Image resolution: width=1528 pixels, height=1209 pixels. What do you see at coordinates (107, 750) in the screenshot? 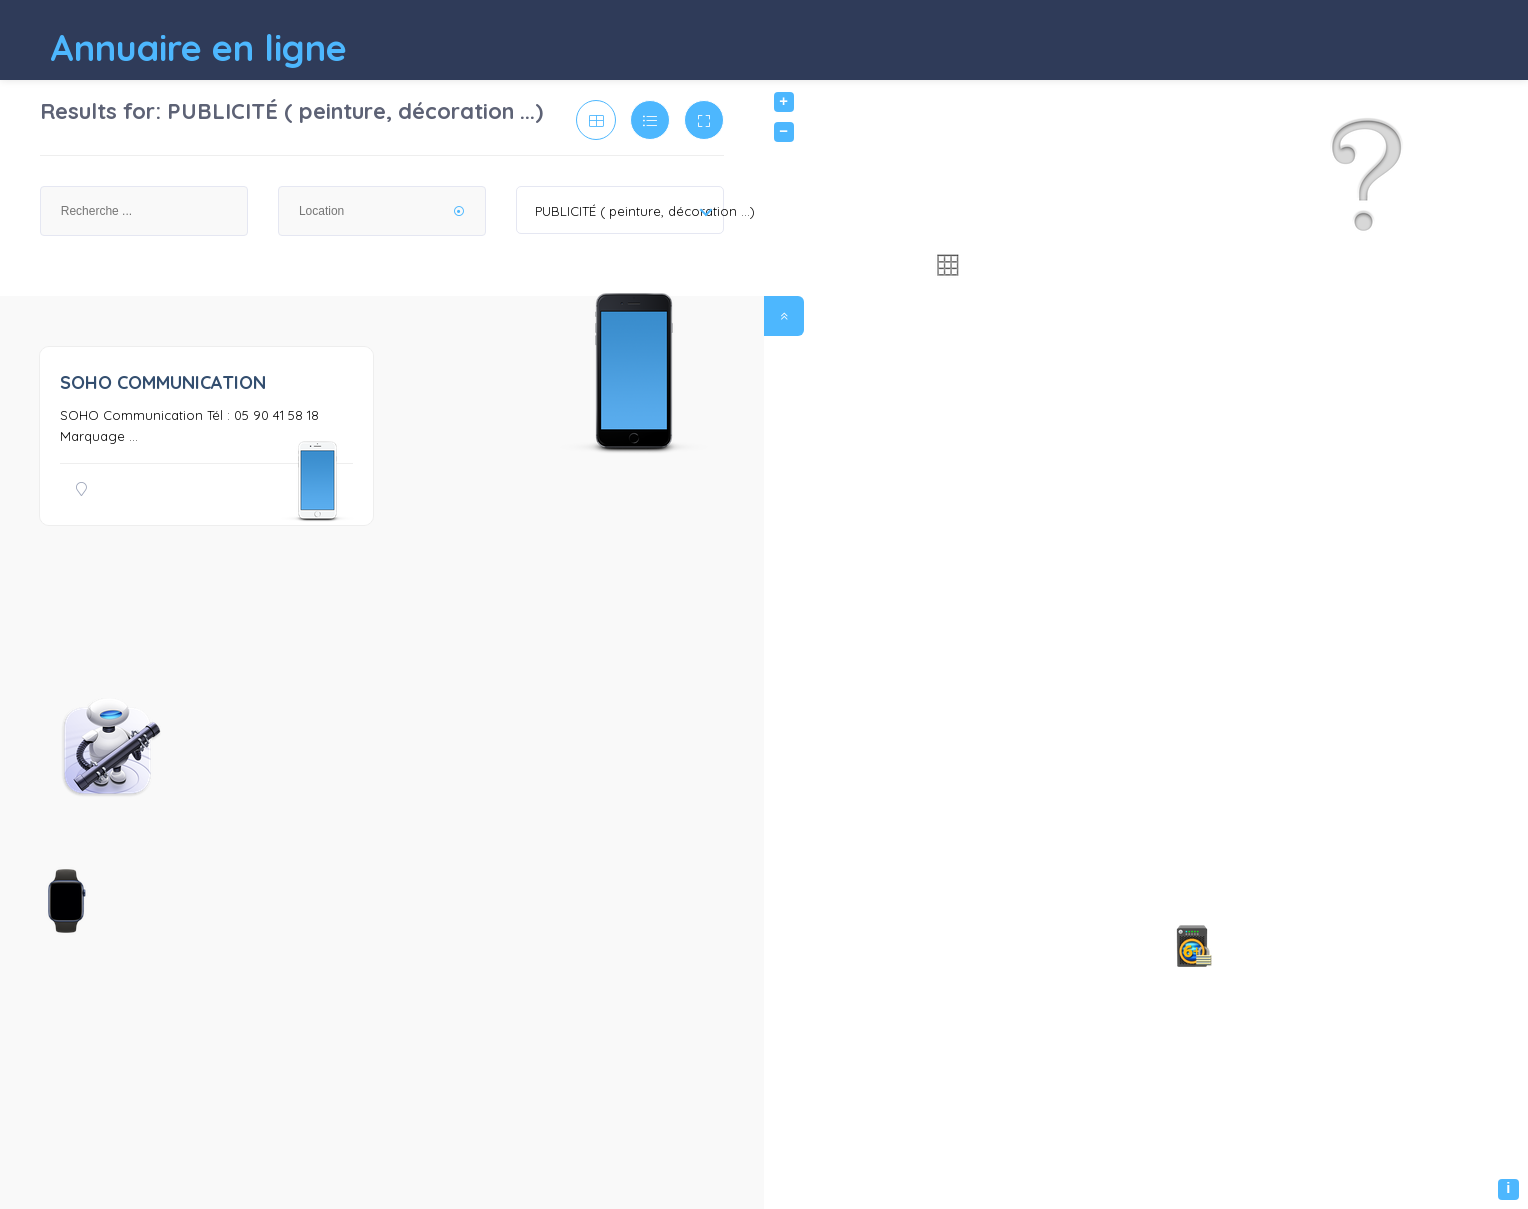
I see `open Automator to create automated workflows` at bounding box center [107, 750].